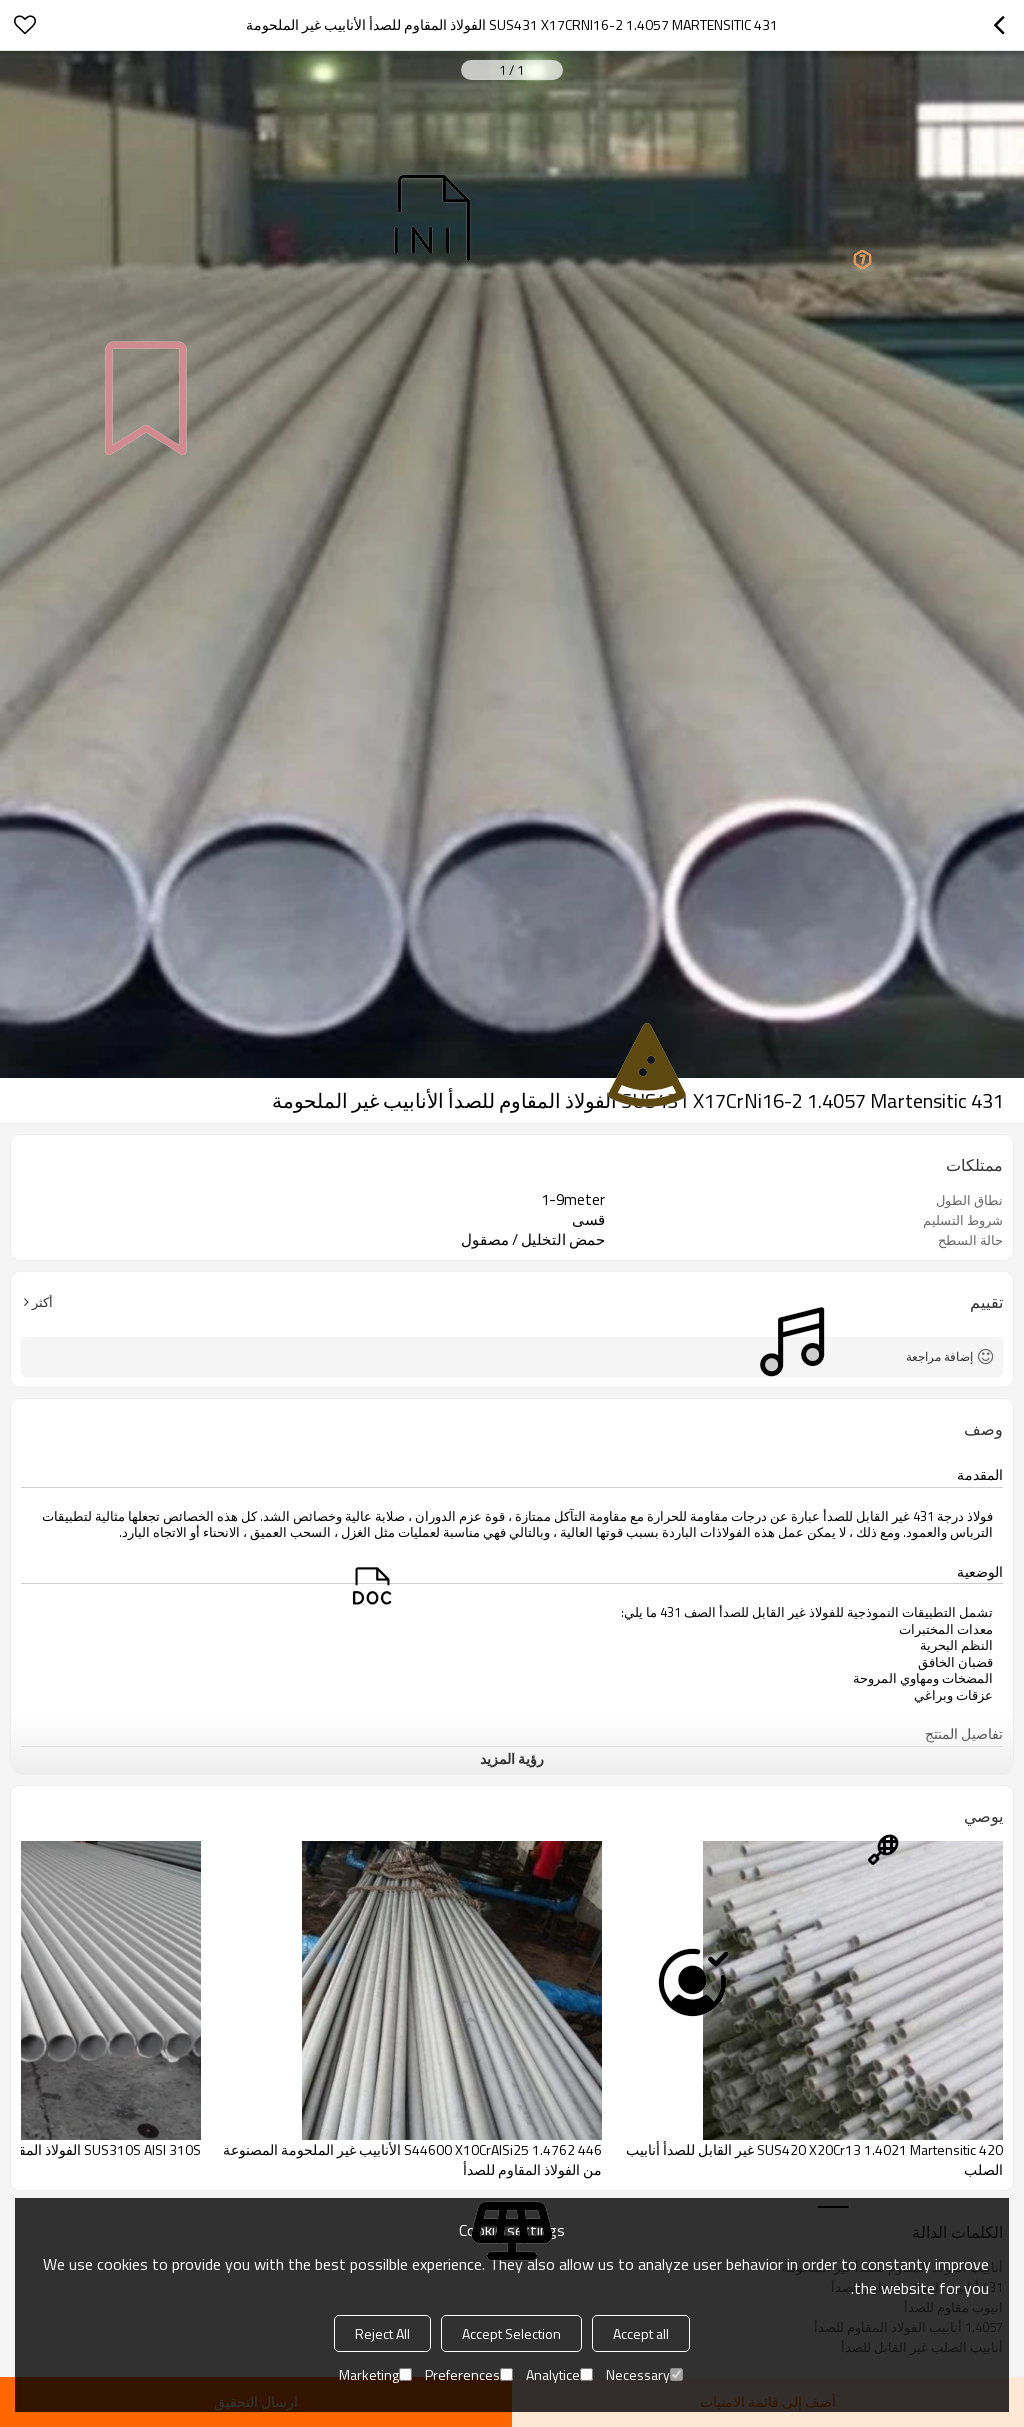 The width and height of the screenshot is (1024, 2427). Describe the element at coordinates (146, 396) in the screenshot. I see `save item to bookmarks` at that location.